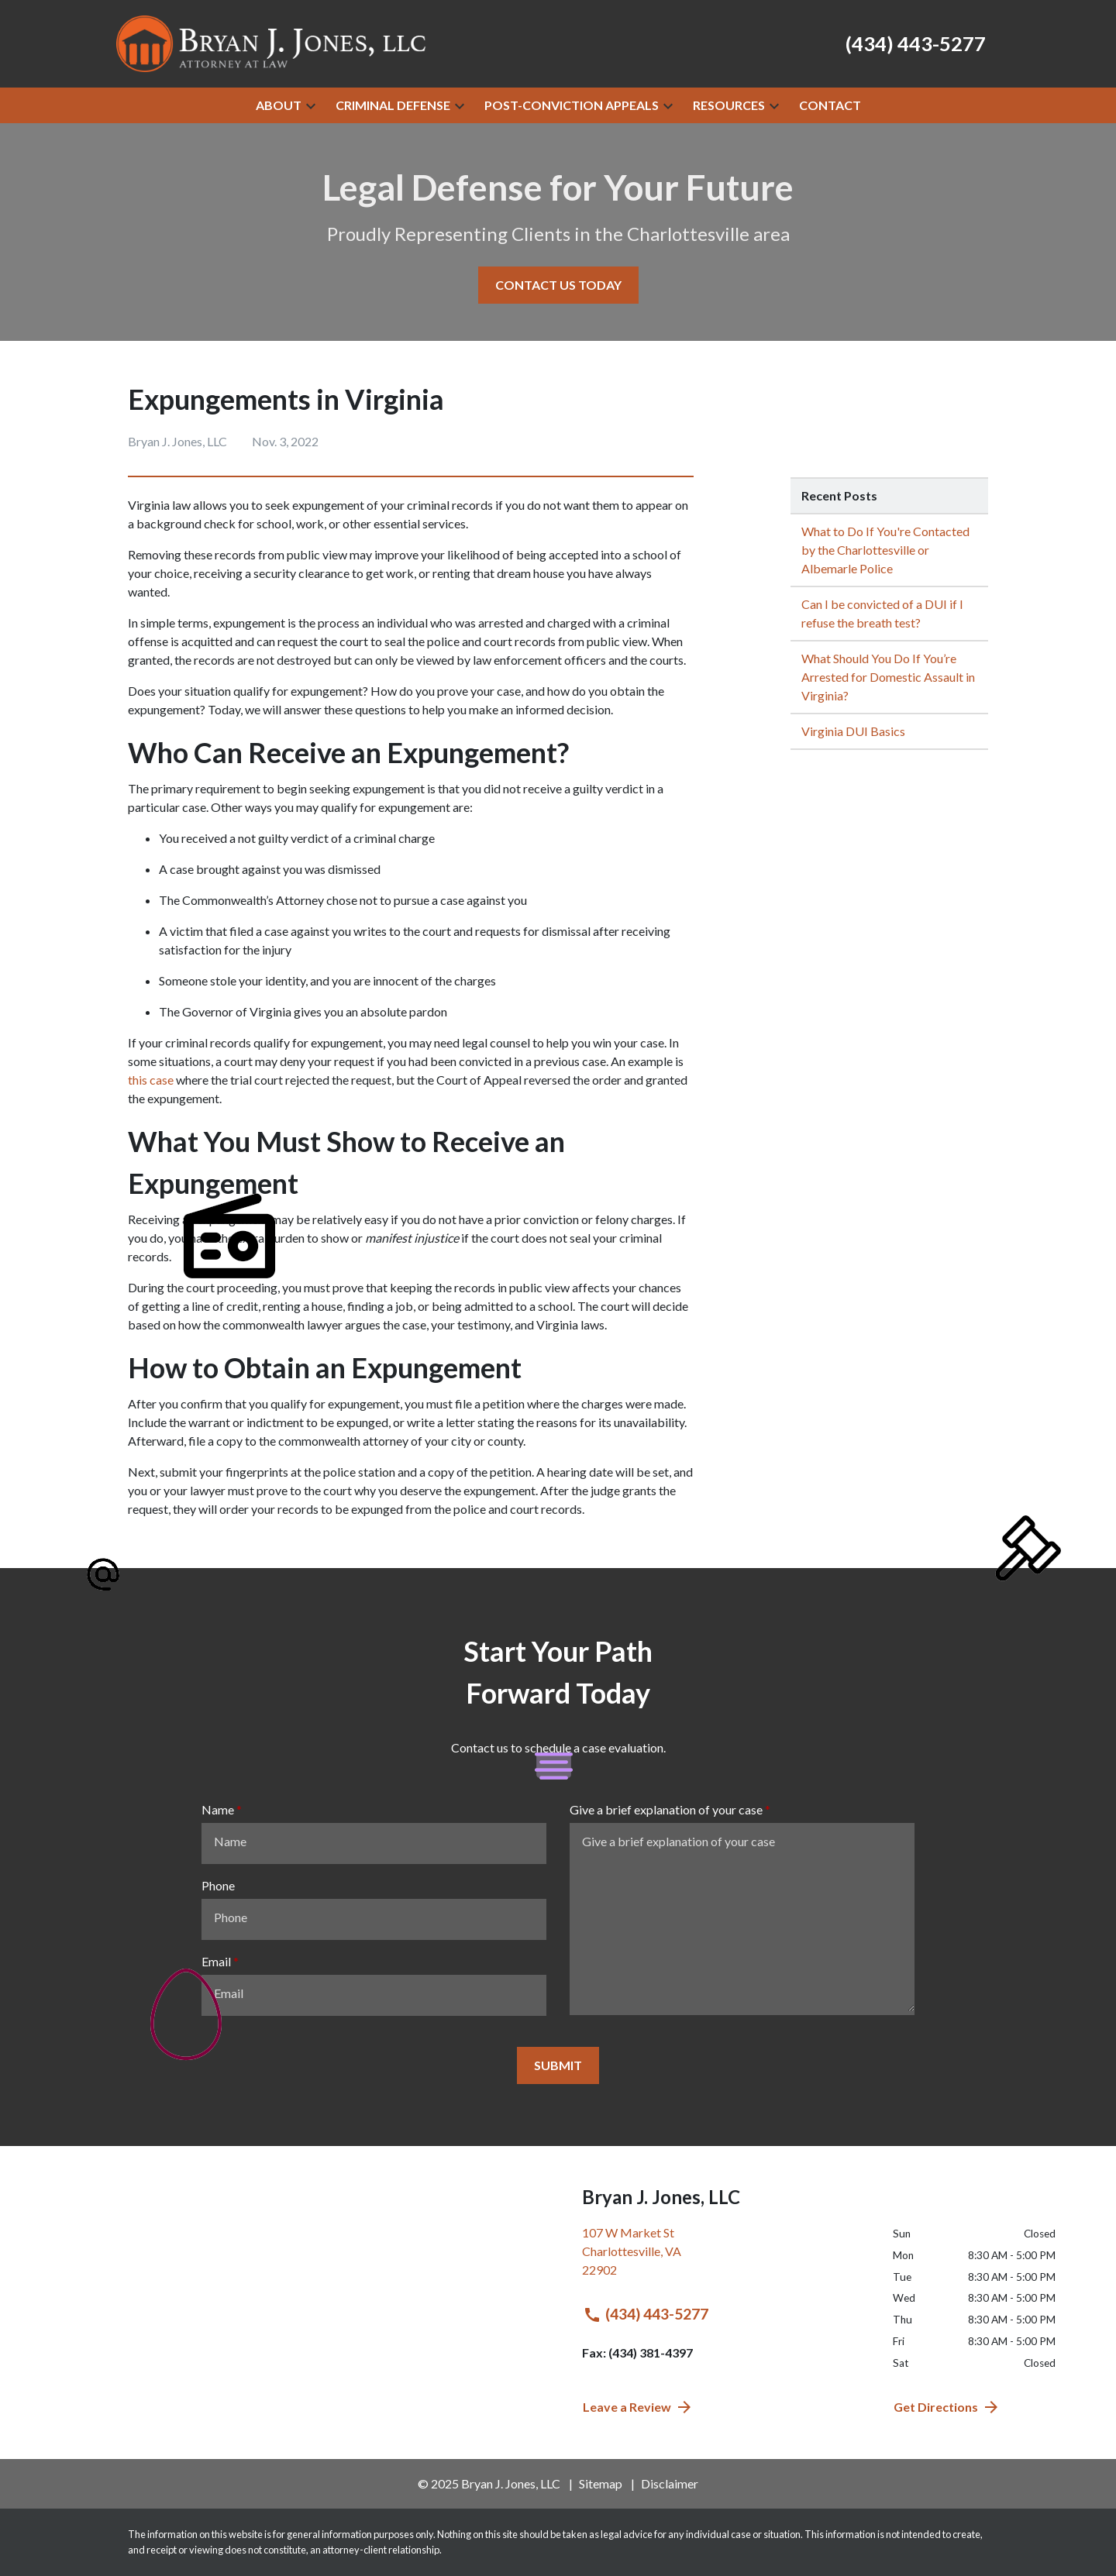  I want to click on open radio or audio streaming, so click(229, 1243).